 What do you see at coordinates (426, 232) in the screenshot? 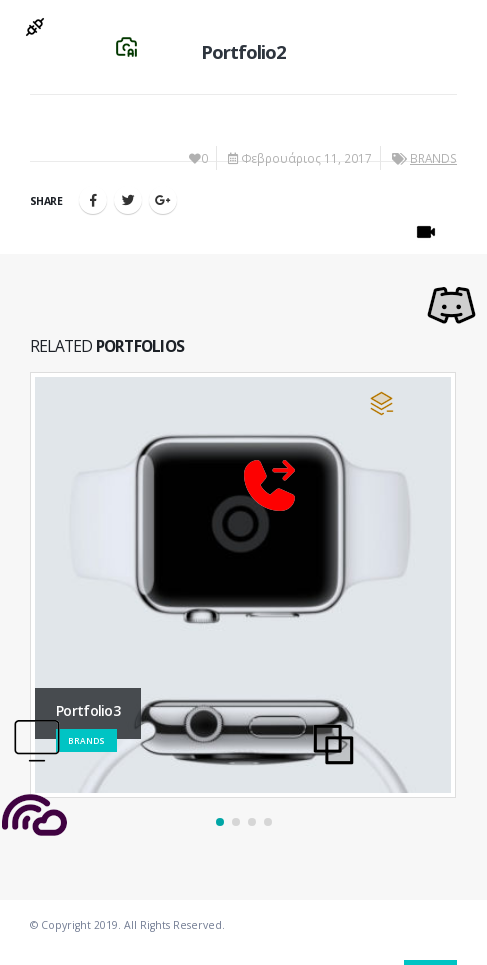
I see `start a video call` at bounding box center [426, 232].